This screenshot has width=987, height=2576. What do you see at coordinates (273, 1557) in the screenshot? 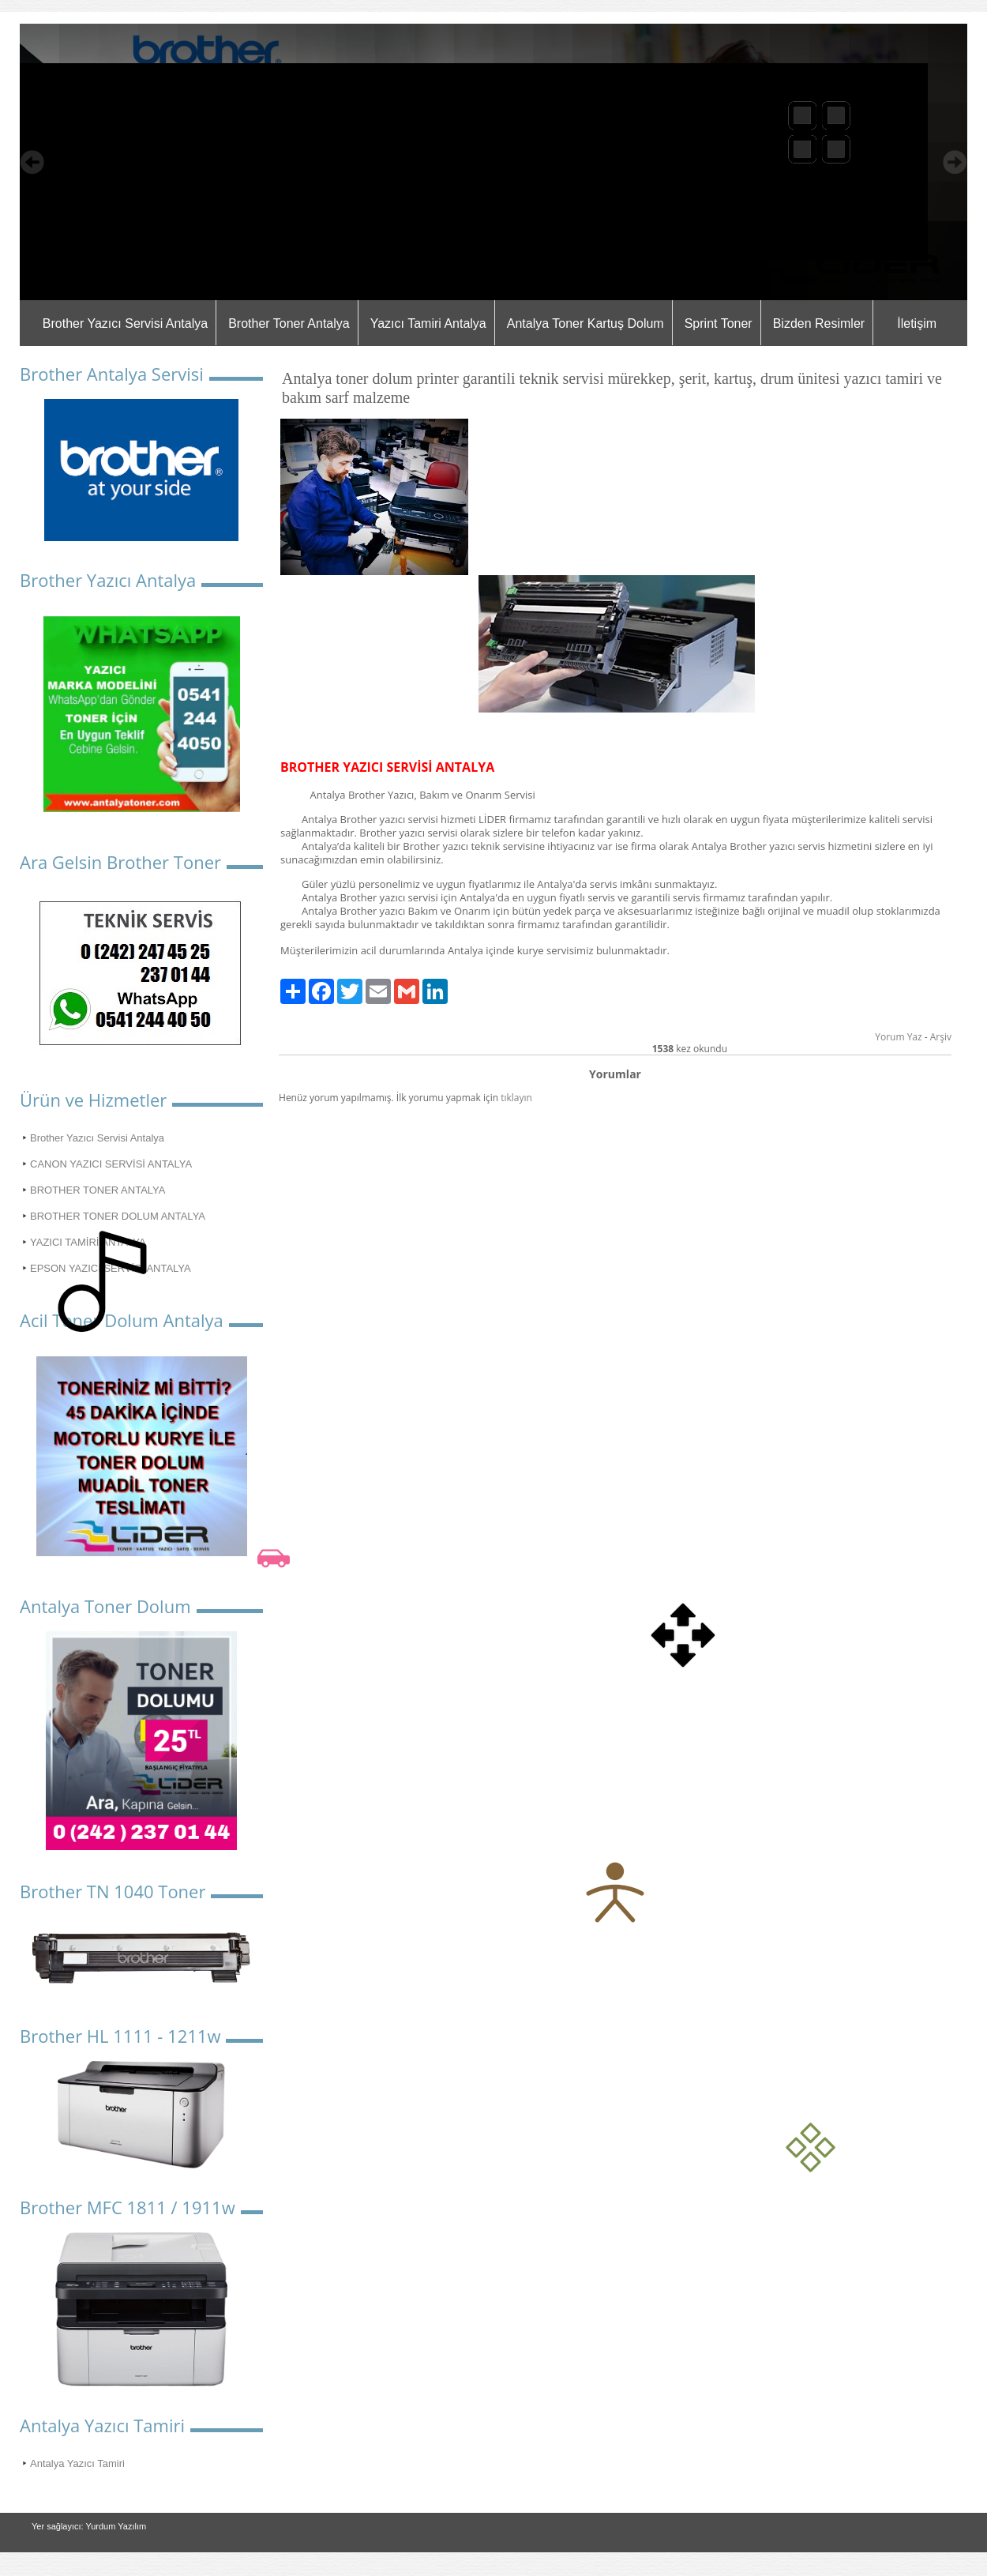
I see `access vehicle or car-related settings` at bounding box center [273, 1557].